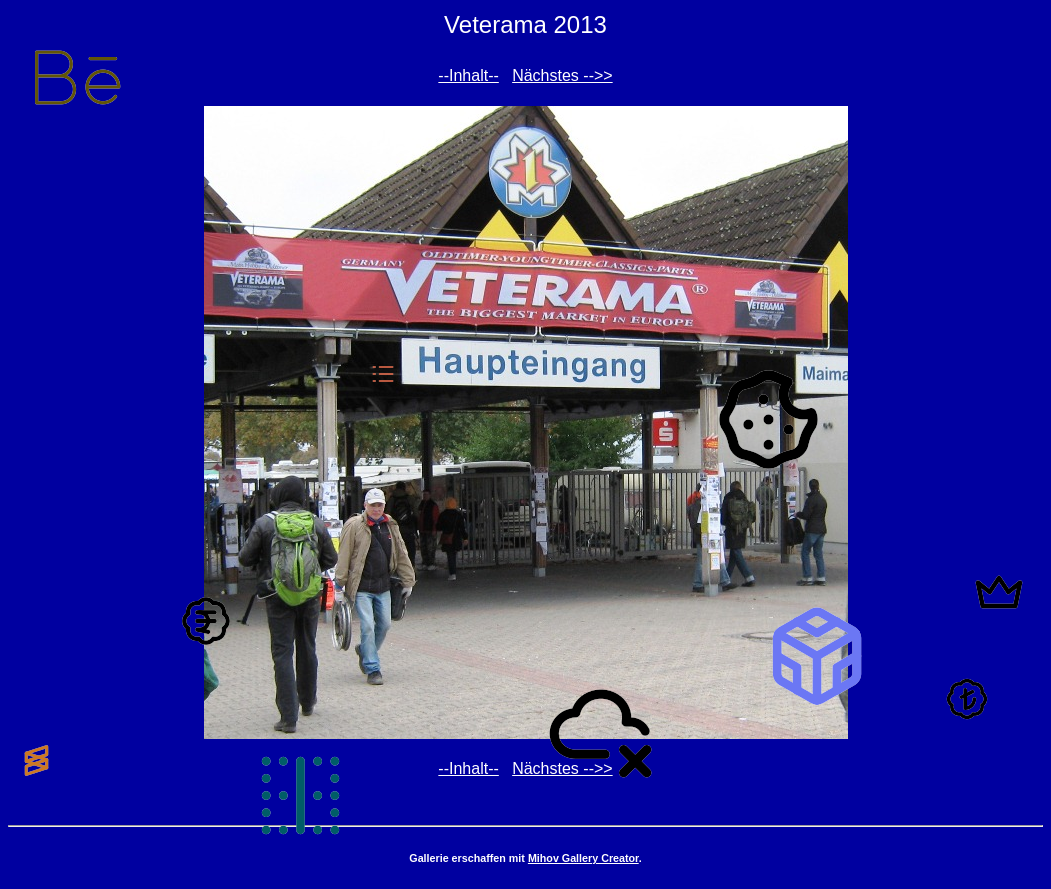 The height and width of the screenshot is (889, 1051). What do you see at coordinates (74, 77) in the screenshot?
I see `view behance portfolio` at bounding box center [74, 77].